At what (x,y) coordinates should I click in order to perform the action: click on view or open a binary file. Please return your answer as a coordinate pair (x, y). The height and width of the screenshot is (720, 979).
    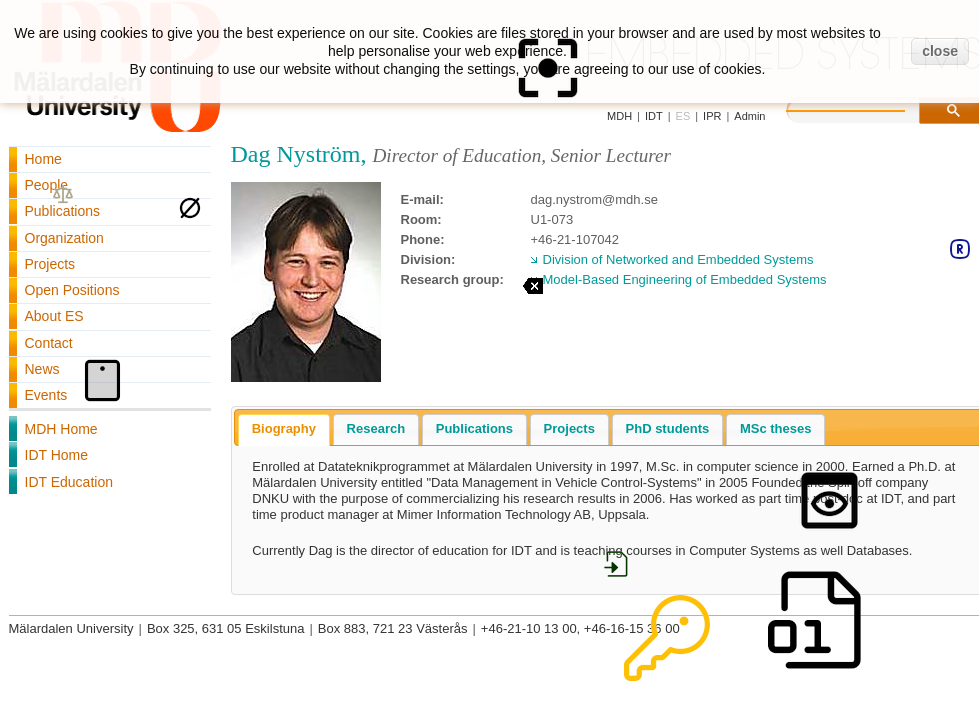
    Looking at the image, I should click on (821, 620).